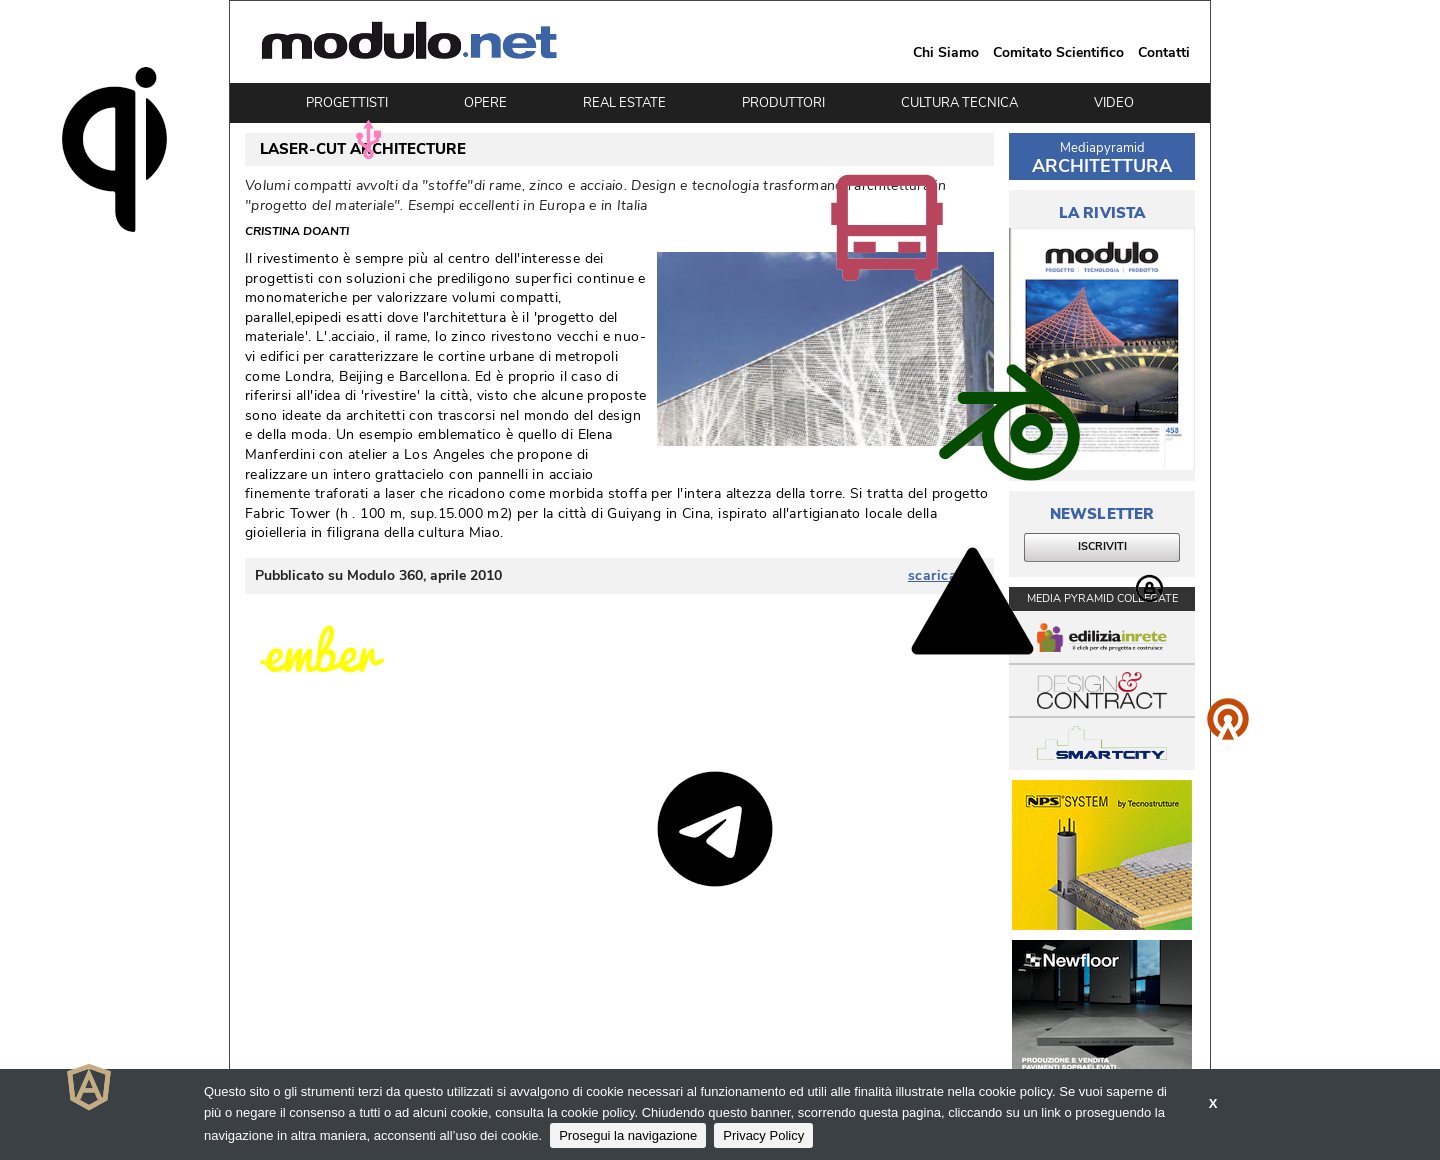 This screenshot has height=1160, width=1440. What do you see at coordinates (887, 225) in the screenshot?
I see `view public transit options` at bounding box center [887, 225].